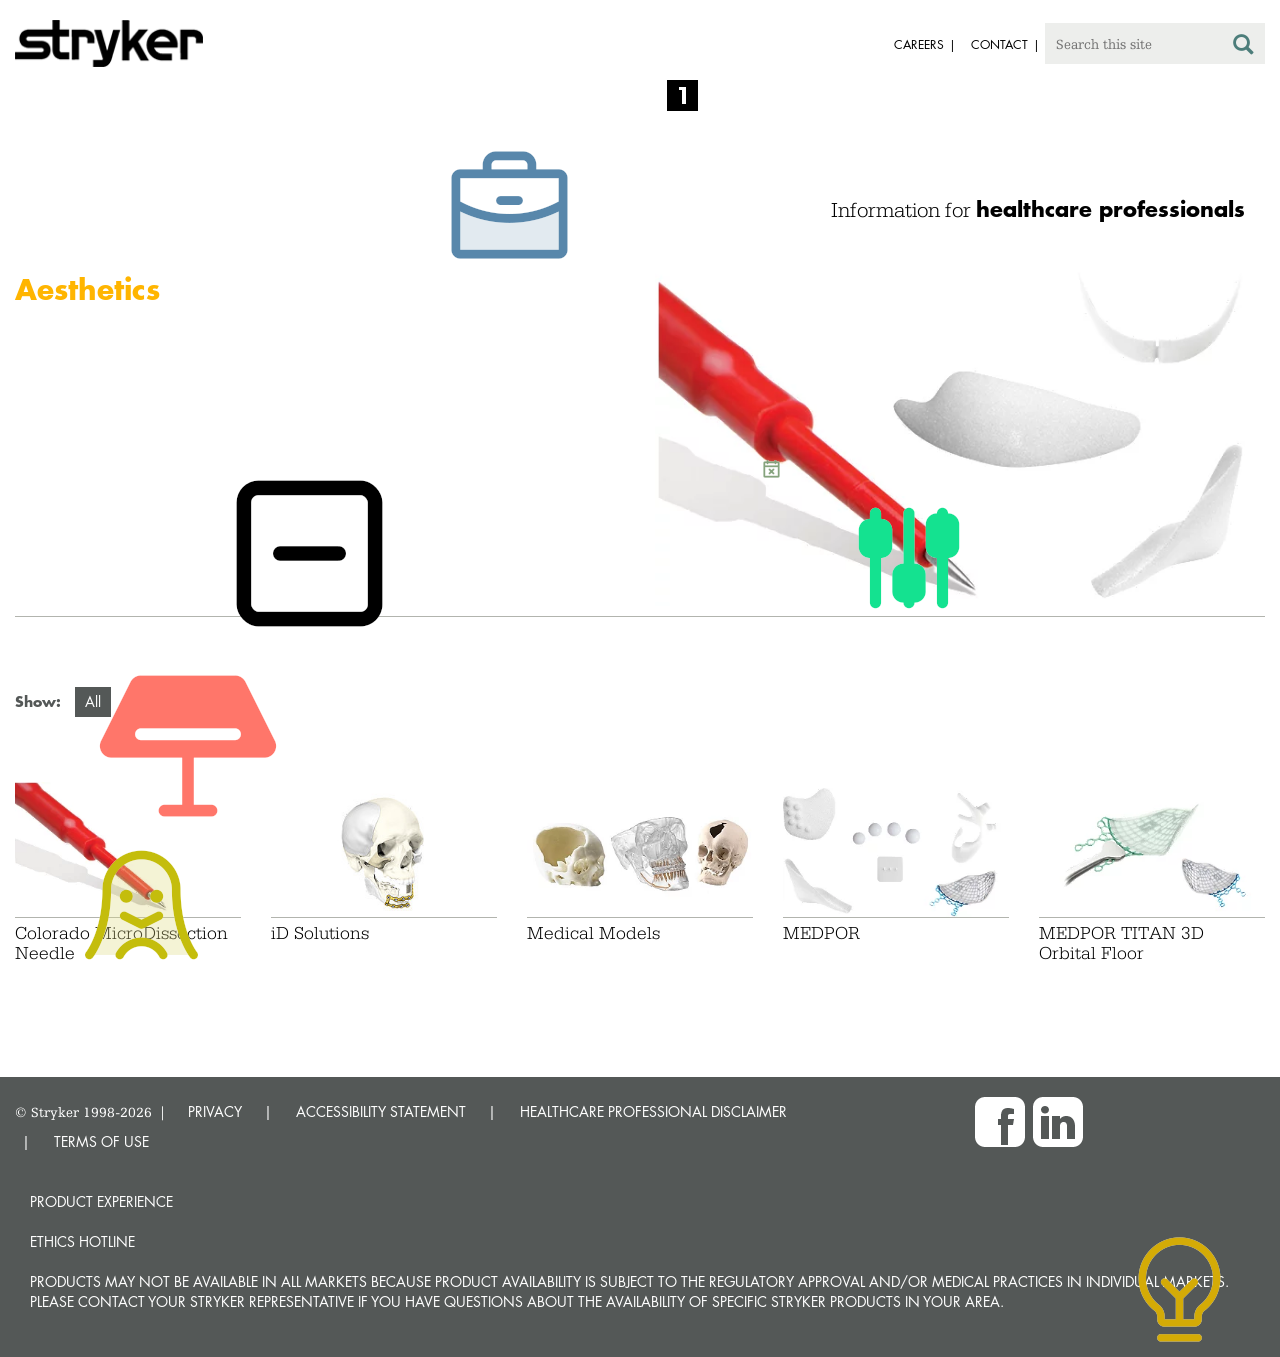  Describe the element at coordinates (309, 553) in the screenshot. I see `collapse or minimize a section` at that location.